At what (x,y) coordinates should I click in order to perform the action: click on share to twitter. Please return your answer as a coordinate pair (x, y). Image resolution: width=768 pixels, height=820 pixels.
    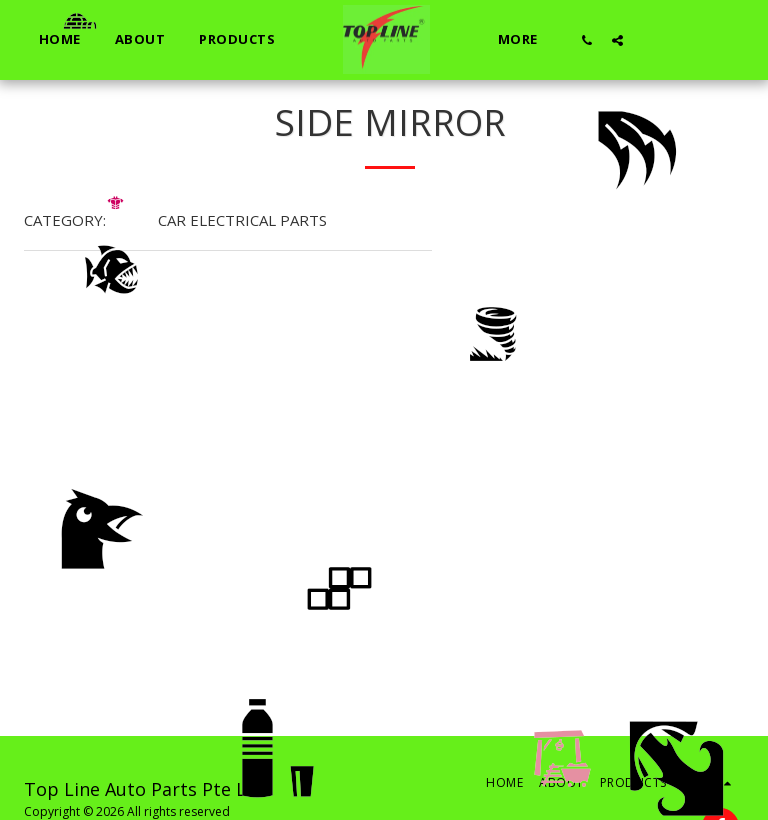
    Looking at the image, I should click on (102, 528).